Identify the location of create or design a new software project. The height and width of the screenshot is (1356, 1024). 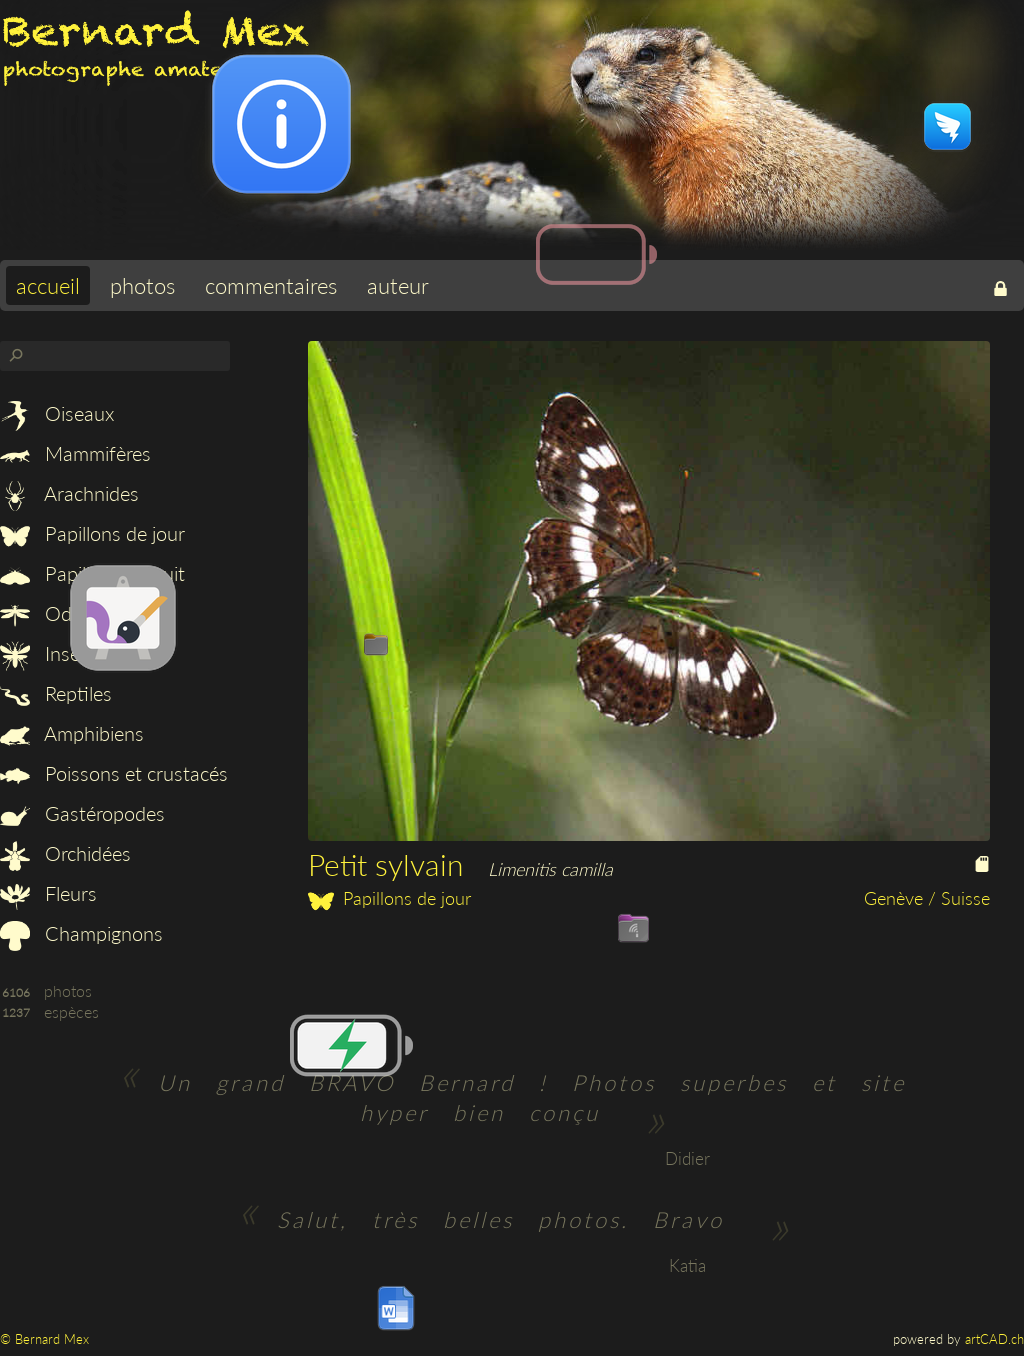
(123, 618).